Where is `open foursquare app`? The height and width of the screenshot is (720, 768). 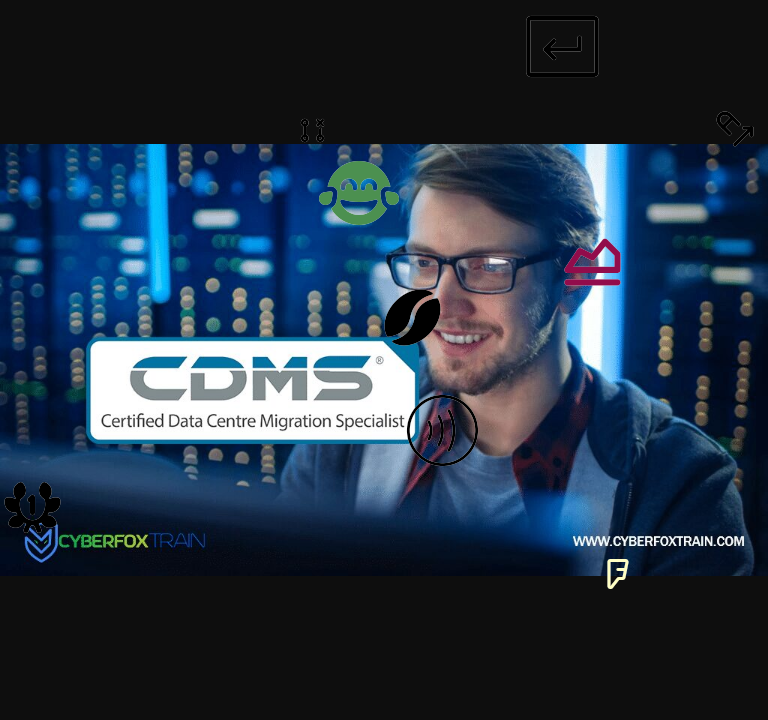
open foursquare app is located at coordinates (618, 574).